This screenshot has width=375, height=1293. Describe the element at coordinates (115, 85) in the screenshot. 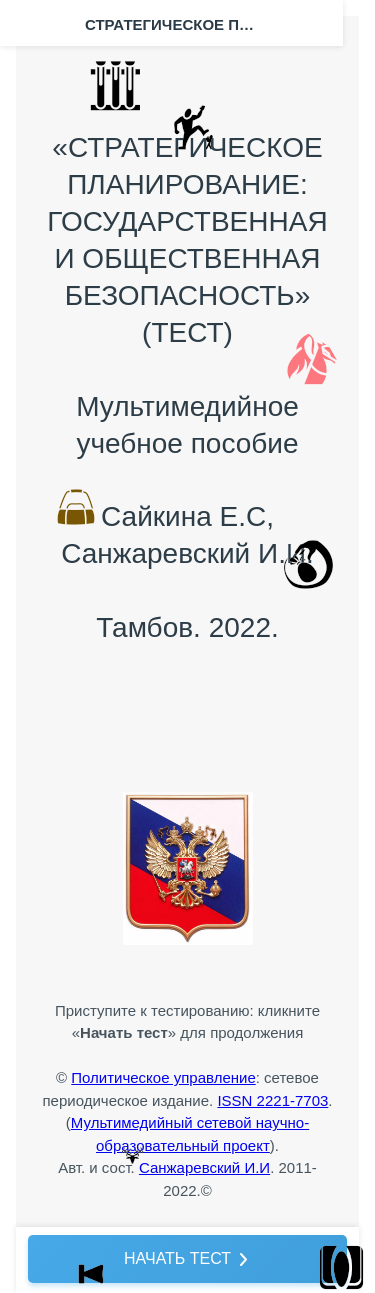

I see `access laboratory or experiment features` at that location.